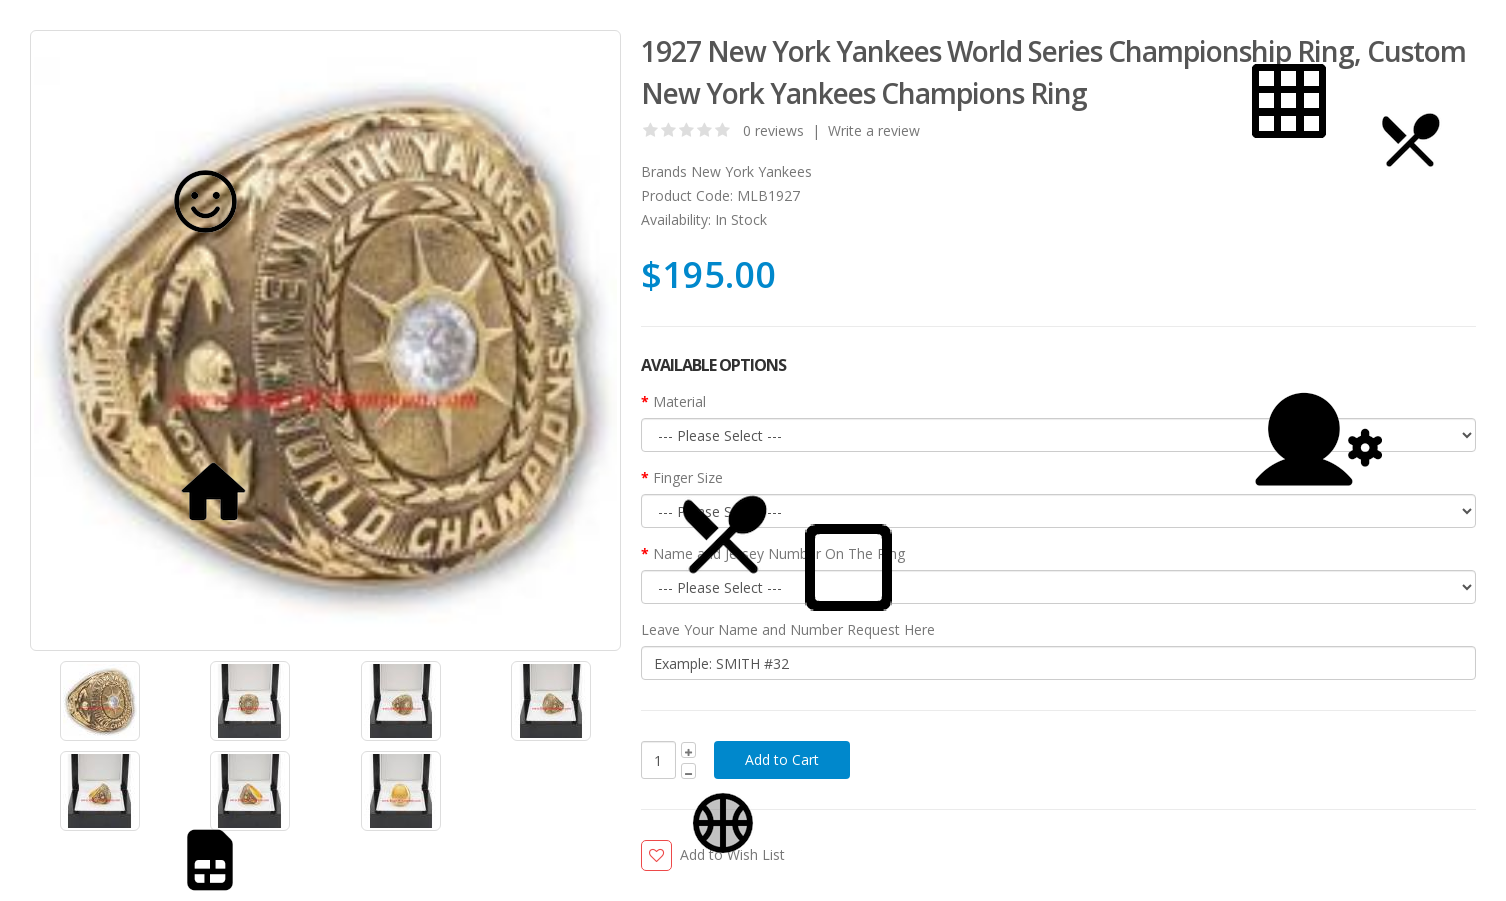 Image resolution: width=1506 pixels, height=901 pixels. What do you see at coordinates (1289, 101) in the screenshot?
I see `toggle grid view display` at bounding box center [1289, 101].